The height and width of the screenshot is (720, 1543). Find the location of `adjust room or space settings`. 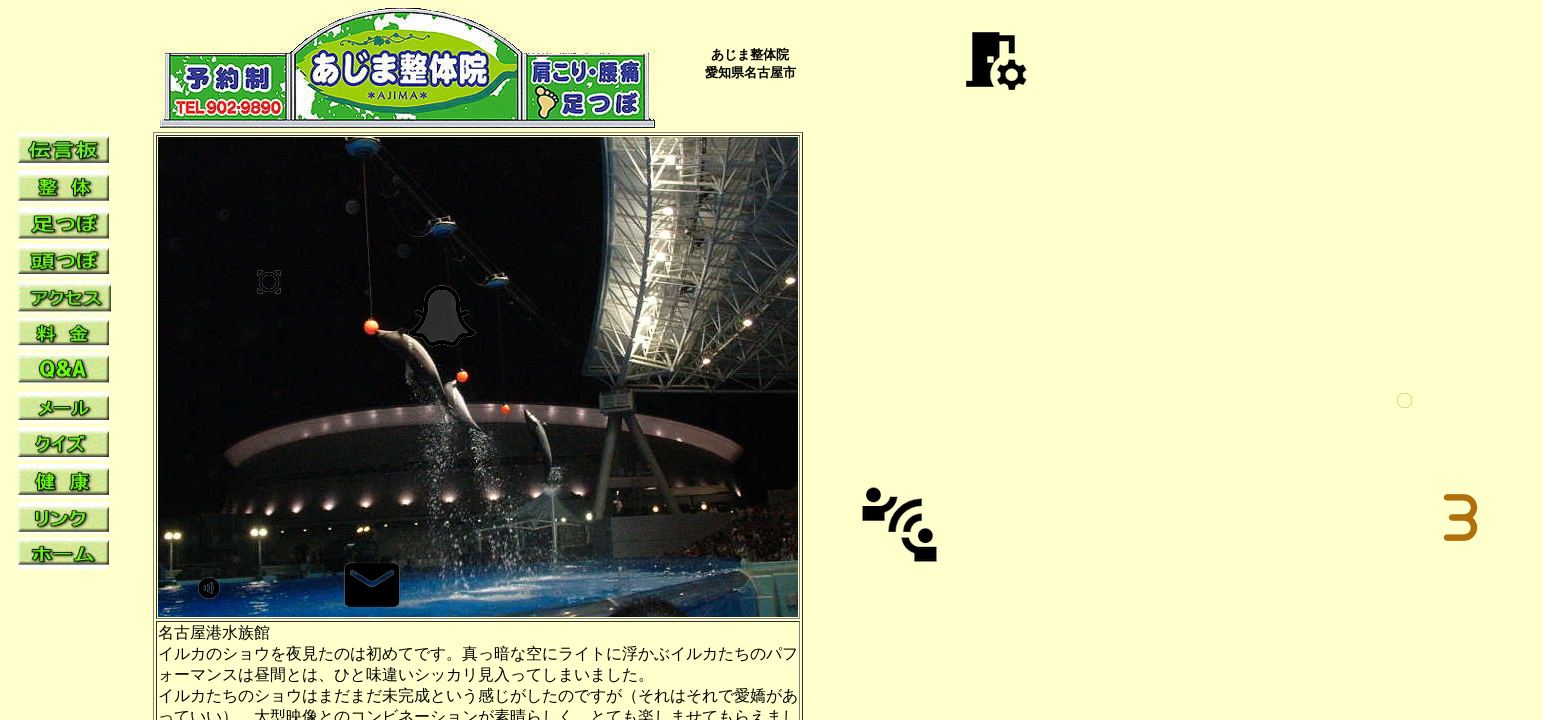

adjust room or space settings is located at coordinates (993, 59).